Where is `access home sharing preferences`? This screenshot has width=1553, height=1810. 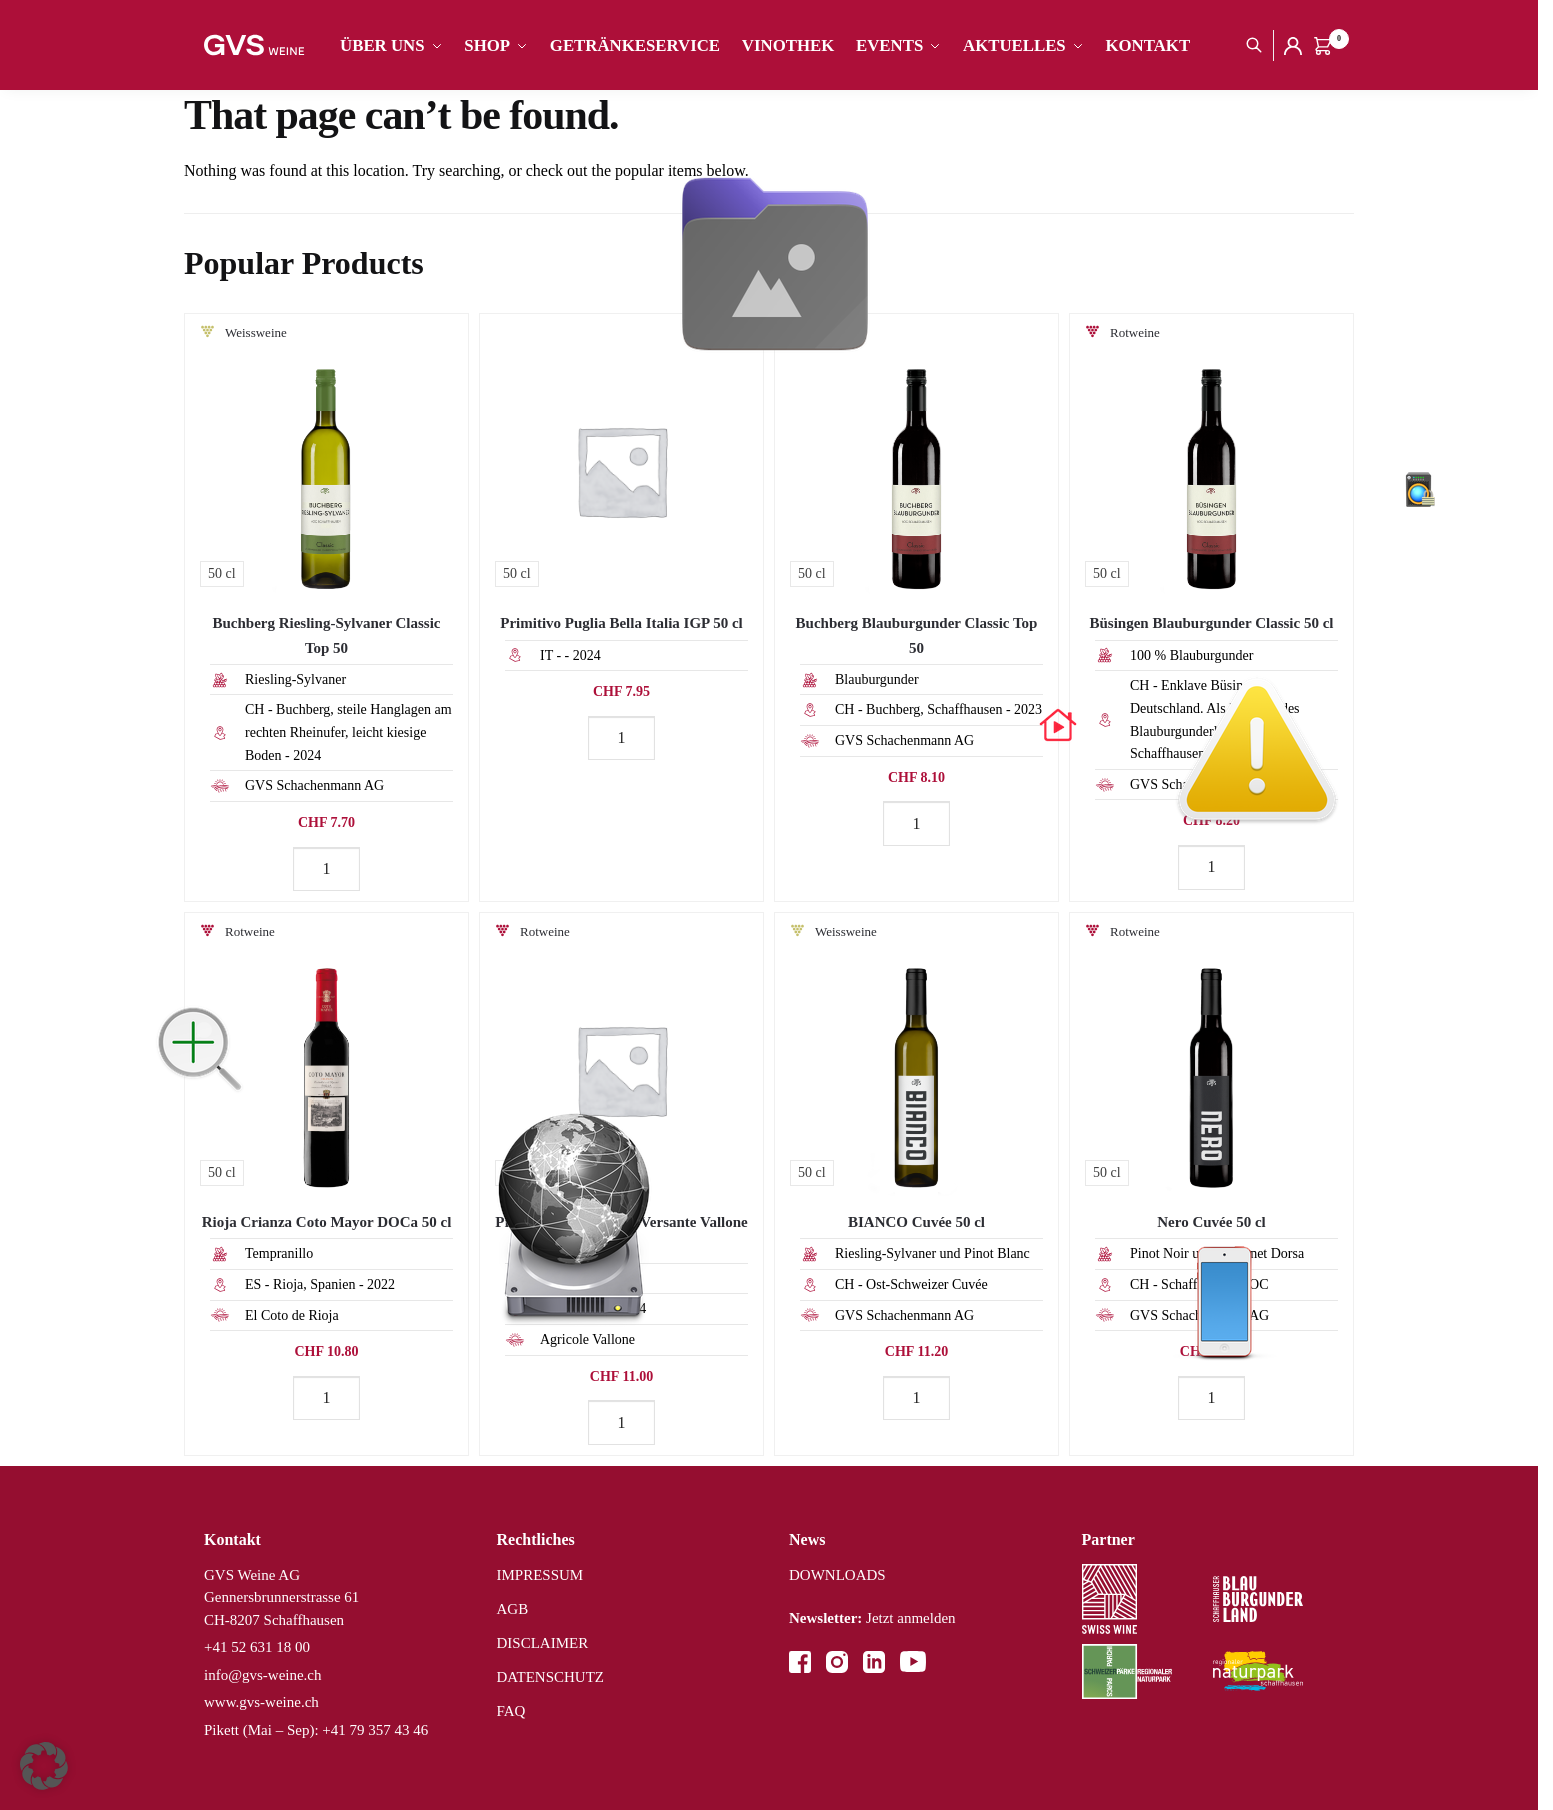 access home sharing preferences is located at coordinates (1058, 725).